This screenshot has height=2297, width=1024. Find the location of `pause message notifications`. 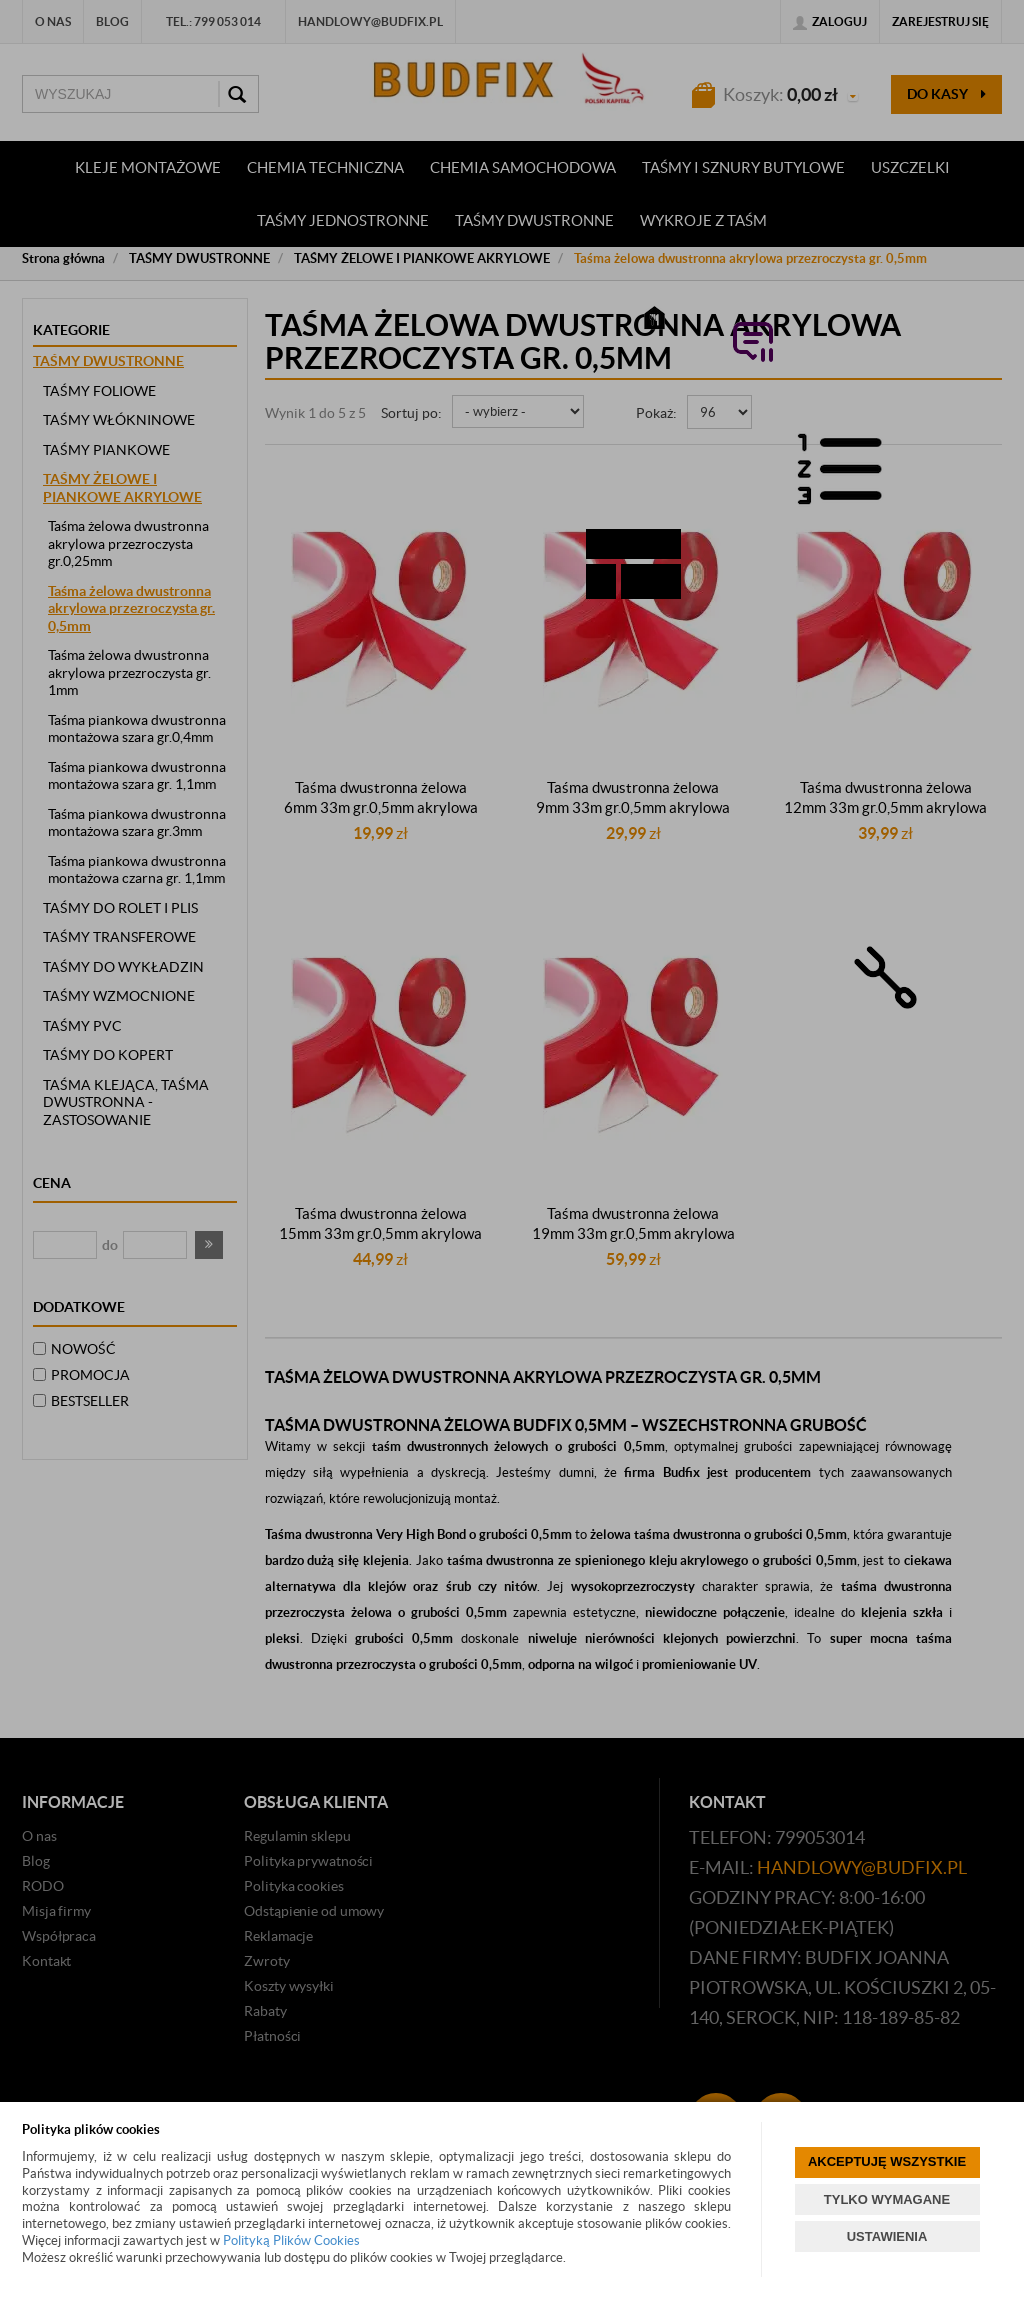

pause message notifications is located at coordinates (753, 340).